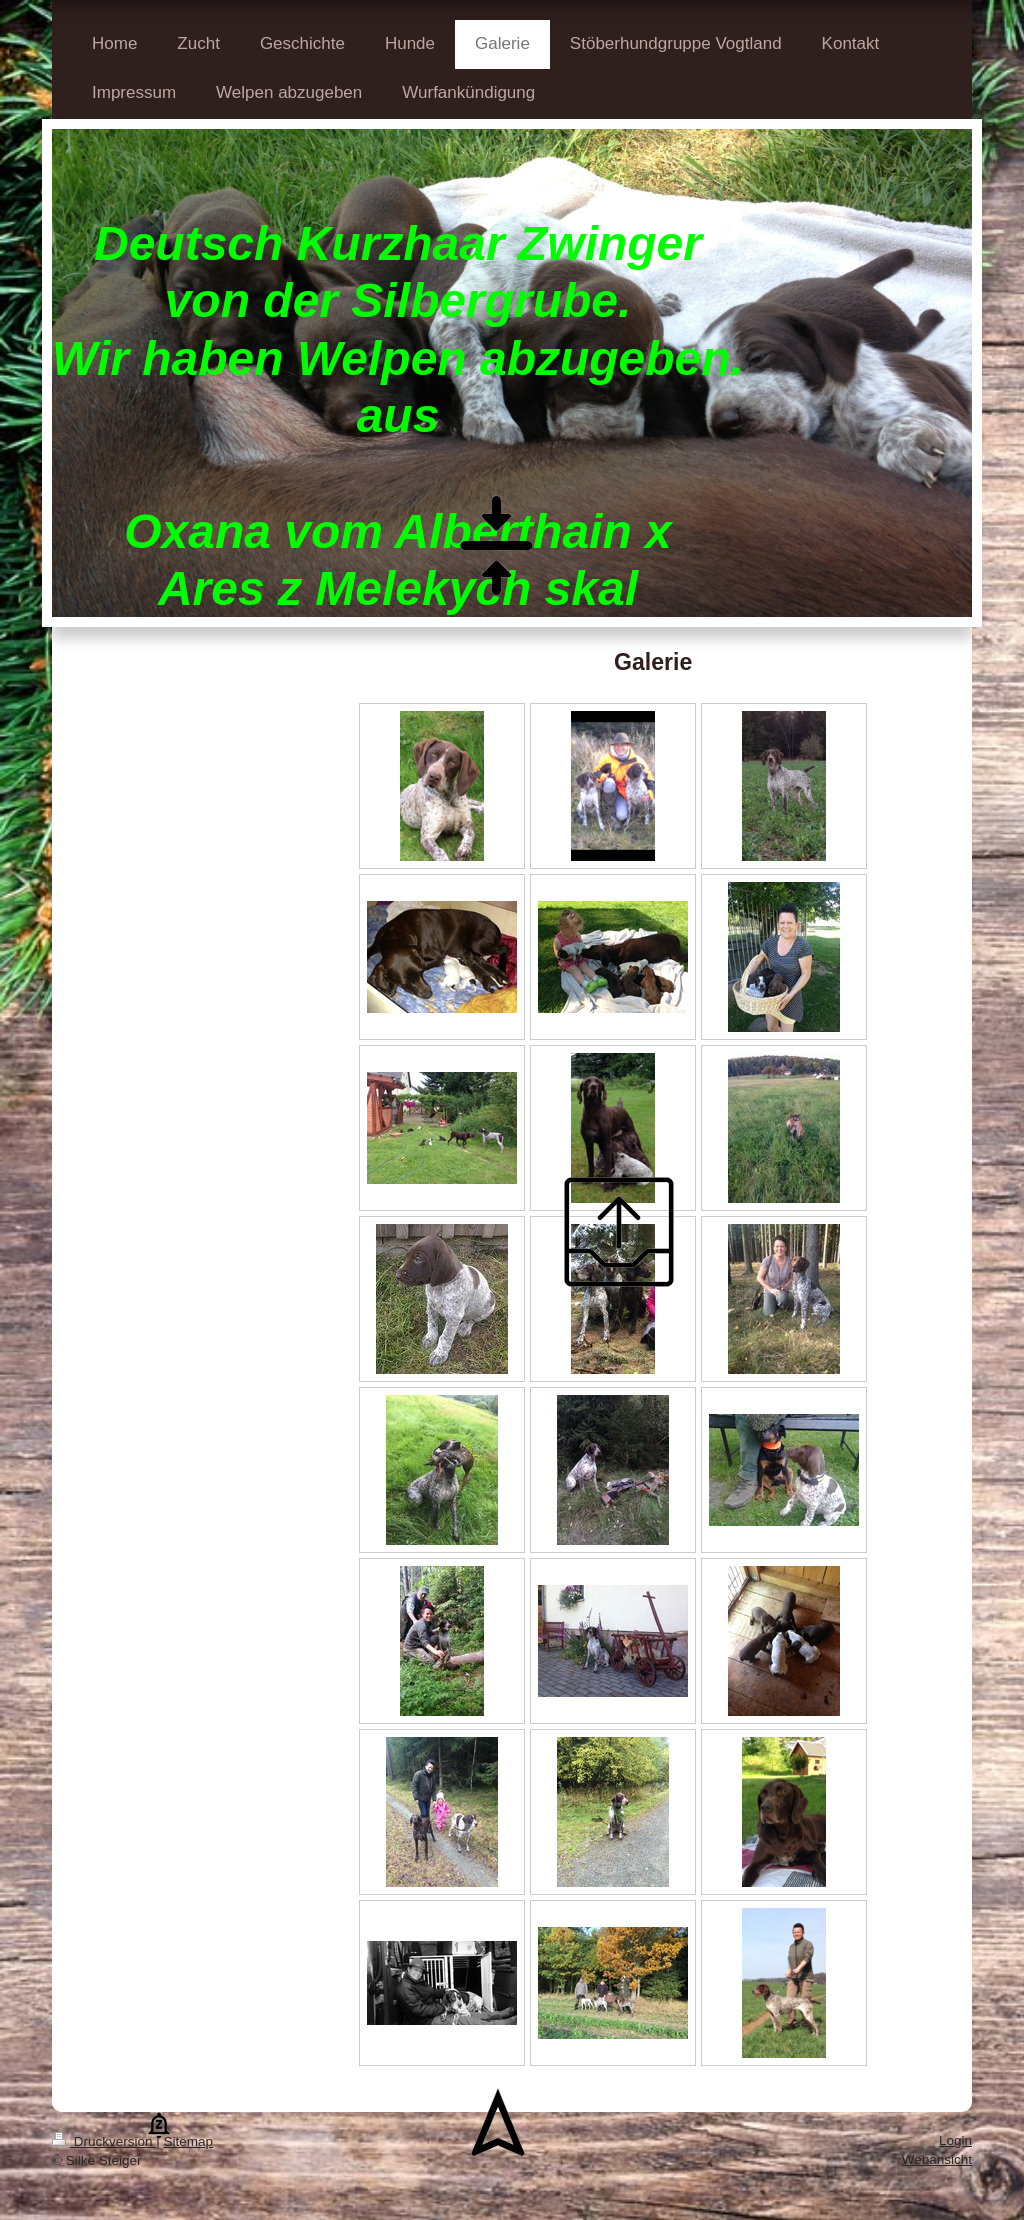  Describe the element at coordinates (498, 2124) in the screenshot. I see `start navigation to destination` at that location.